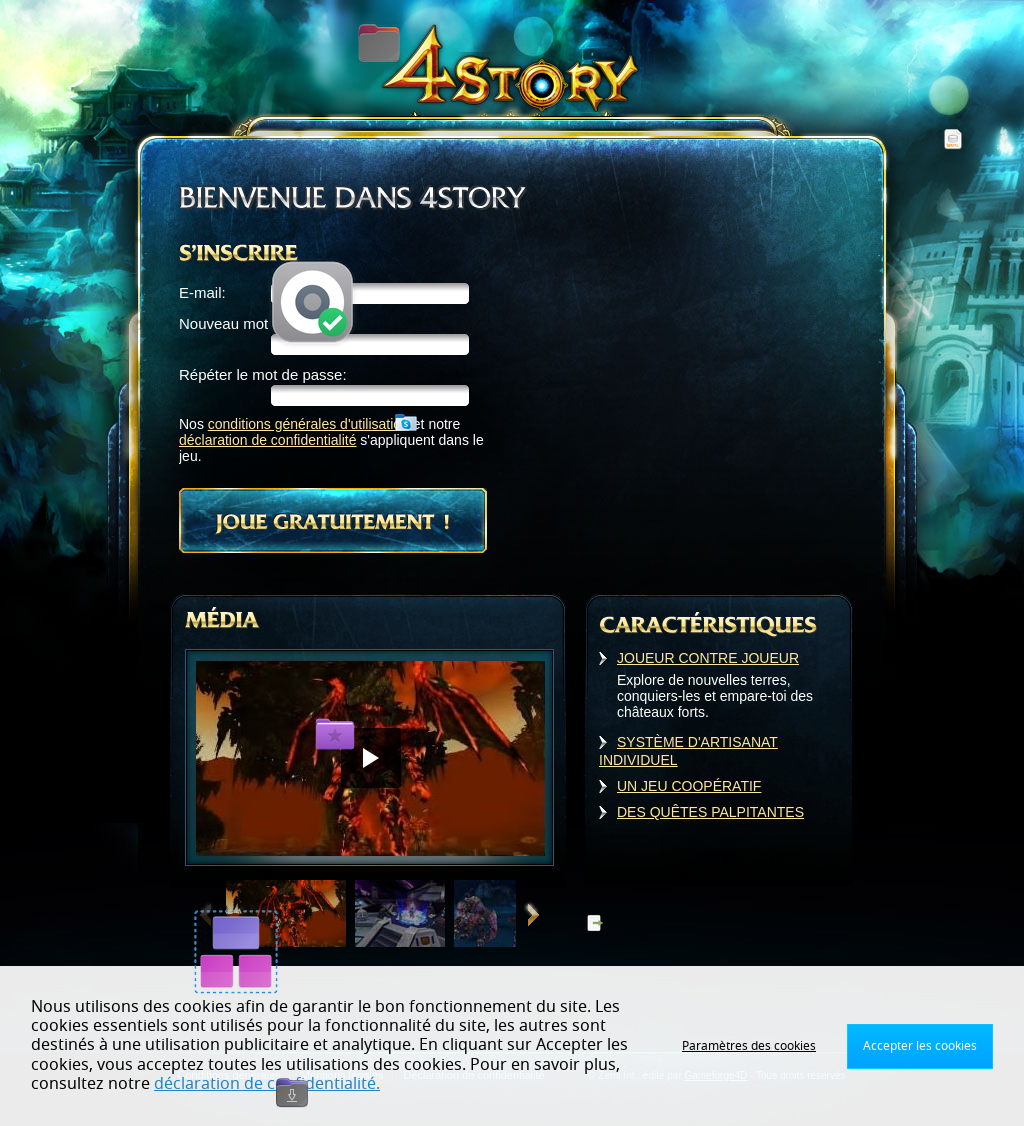  What do you see at coordinates (379, 43) in the screenshot?
I see `open file folder` at bounding box center [379, 43].